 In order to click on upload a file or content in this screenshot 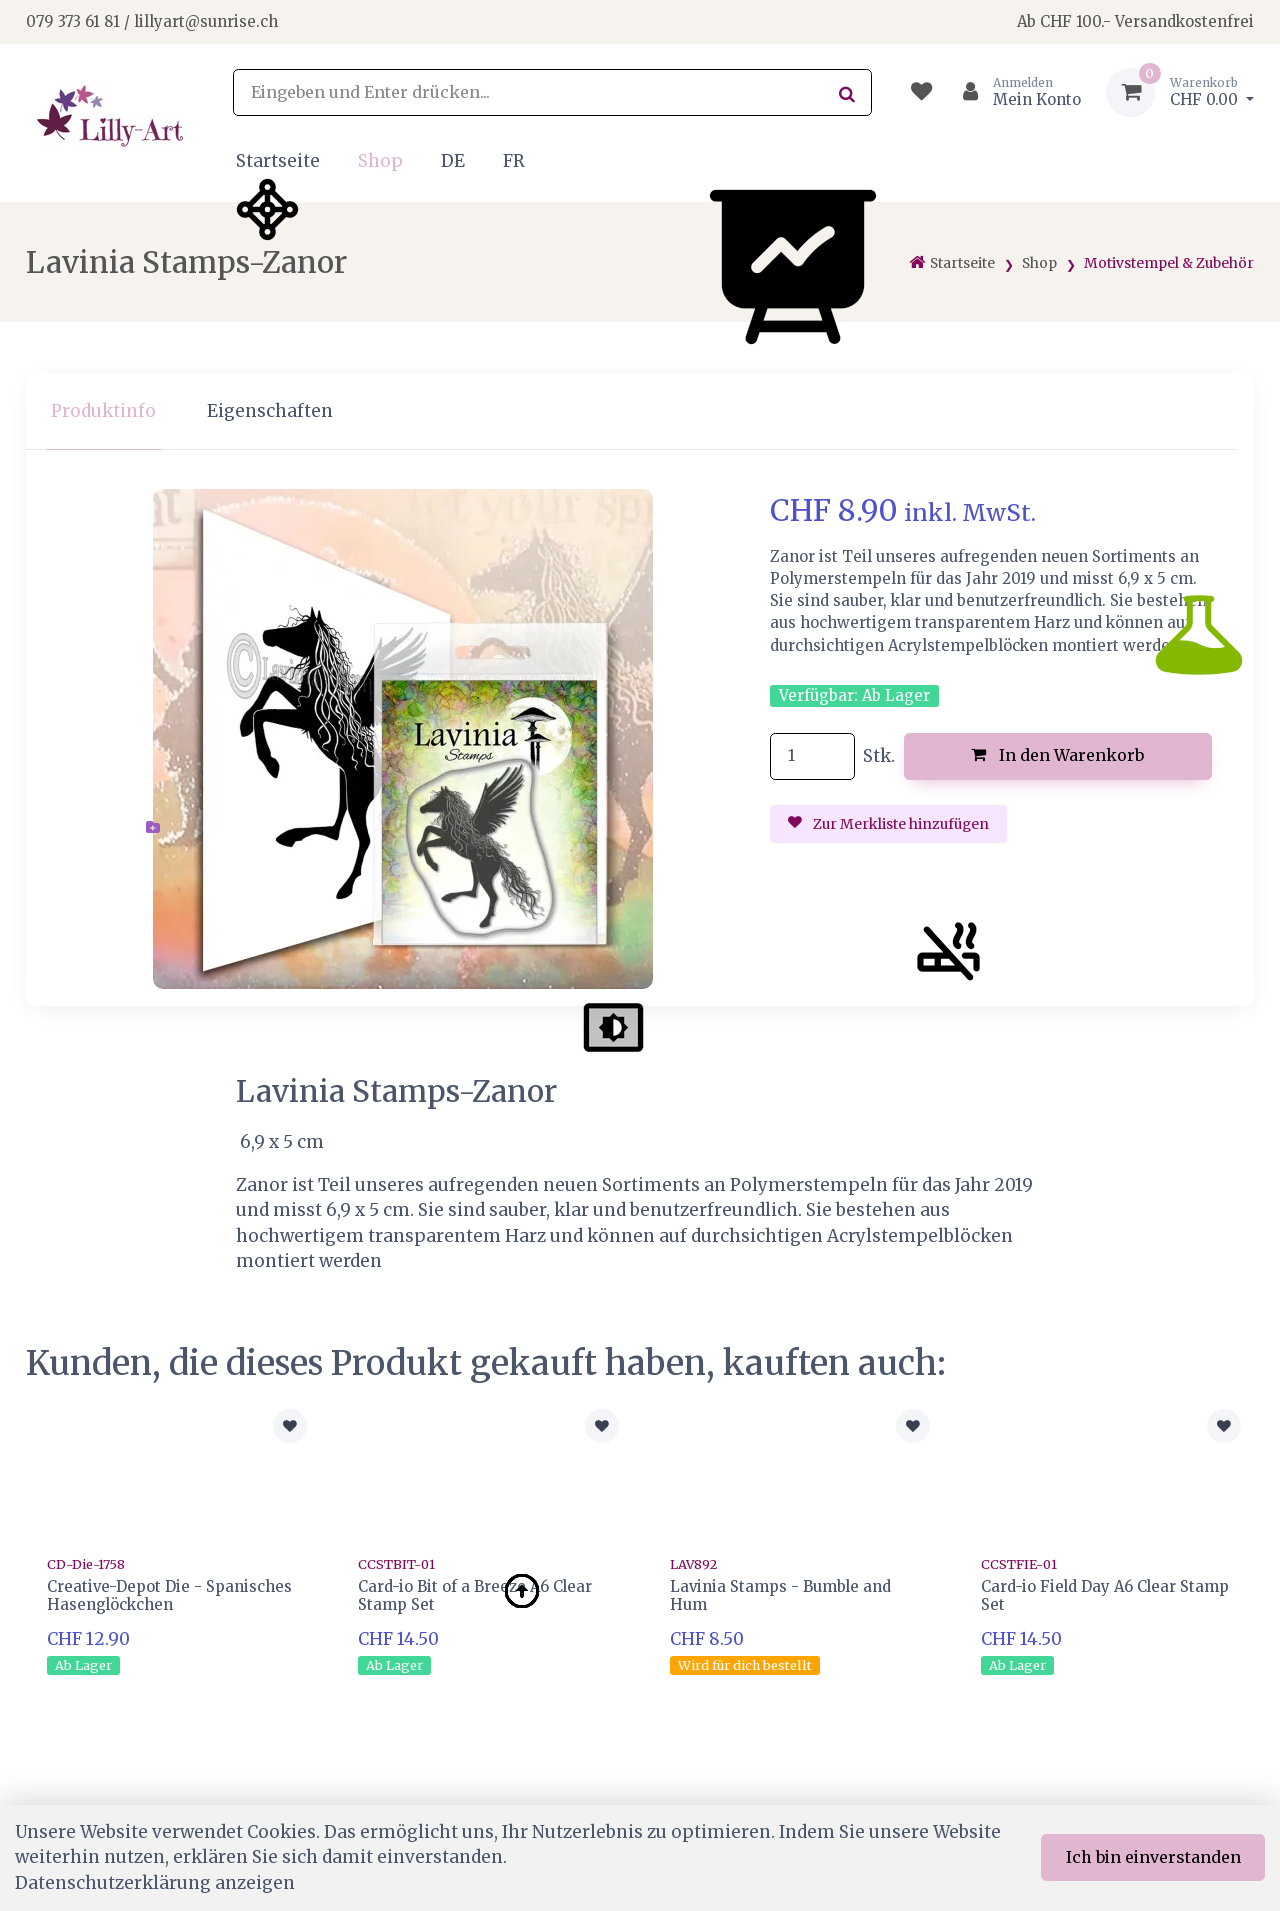, I will do `click(522, 1591)`.